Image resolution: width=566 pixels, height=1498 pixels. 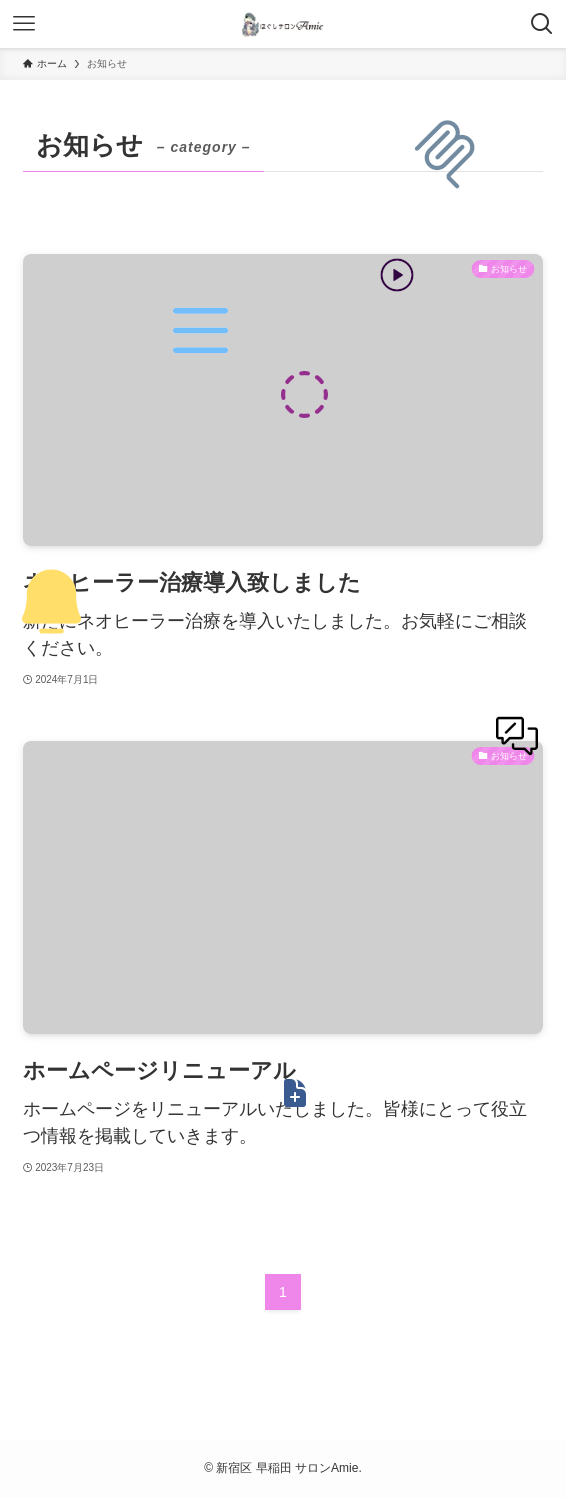 What do you see at coordinates (517, 736) in the screenshot?
I see `duplicate an existing discussion thread` at bounding box center [517, 736].